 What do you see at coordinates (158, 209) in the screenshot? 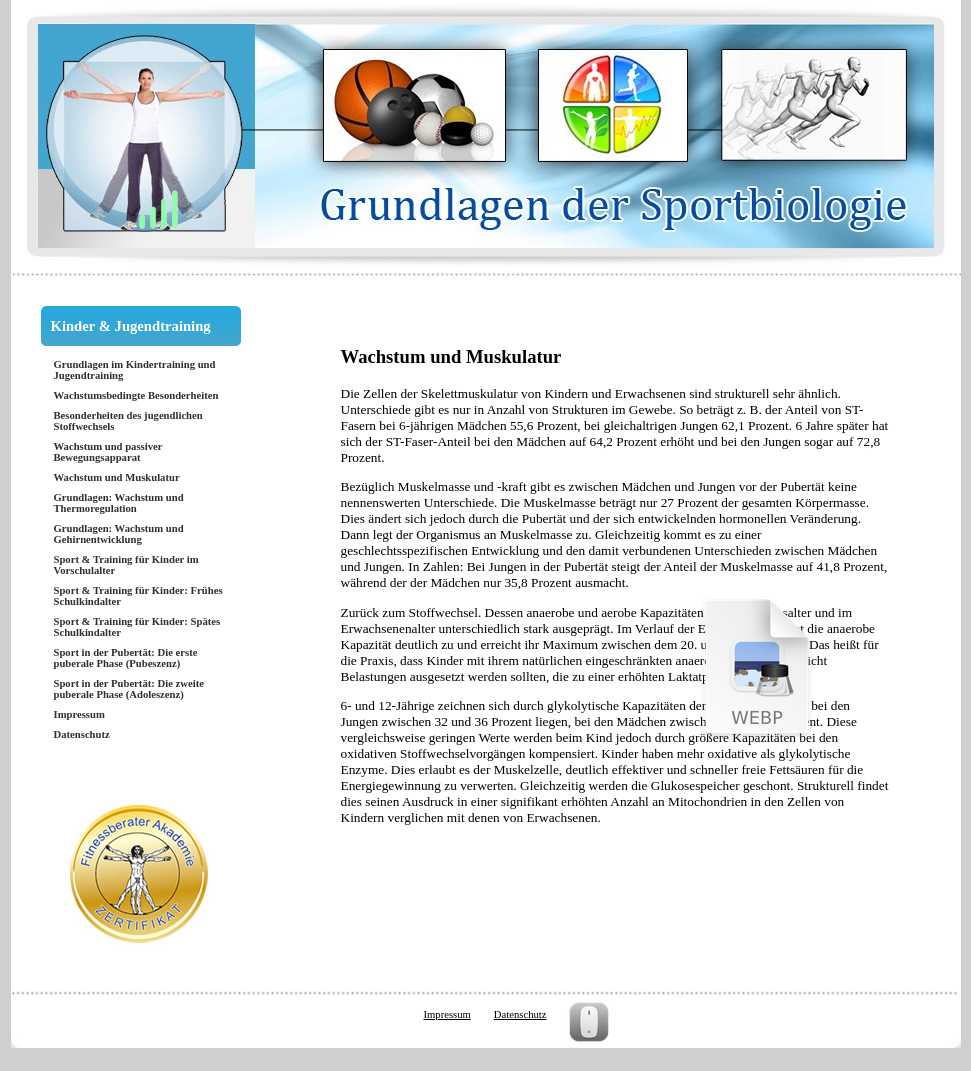
I see `indicates full signal strength` at bounding box center [158, 209].